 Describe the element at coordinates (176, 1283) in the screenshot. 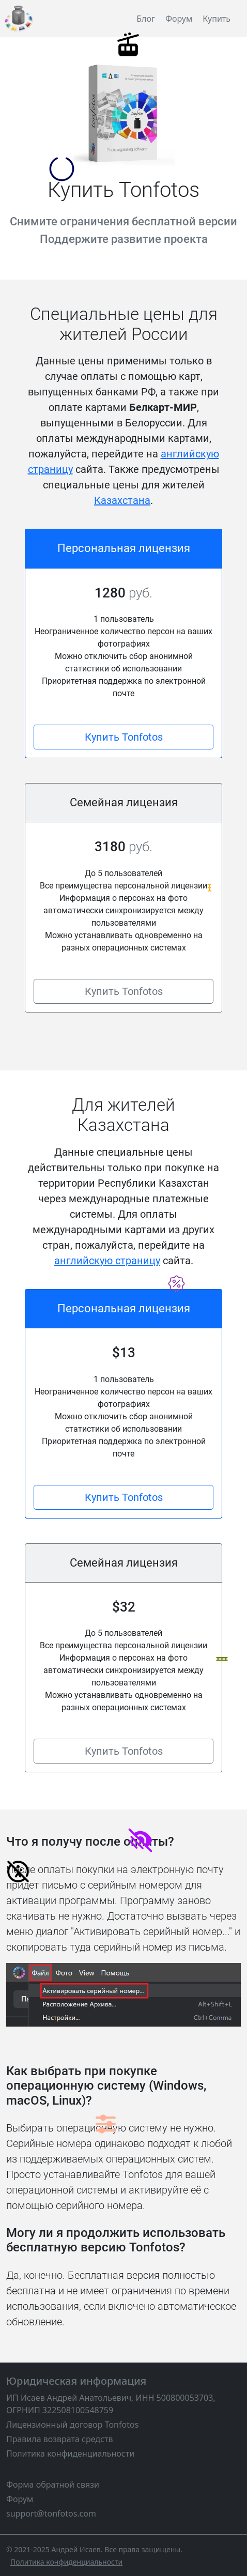

I see `view available discounts or promotions` at that location.